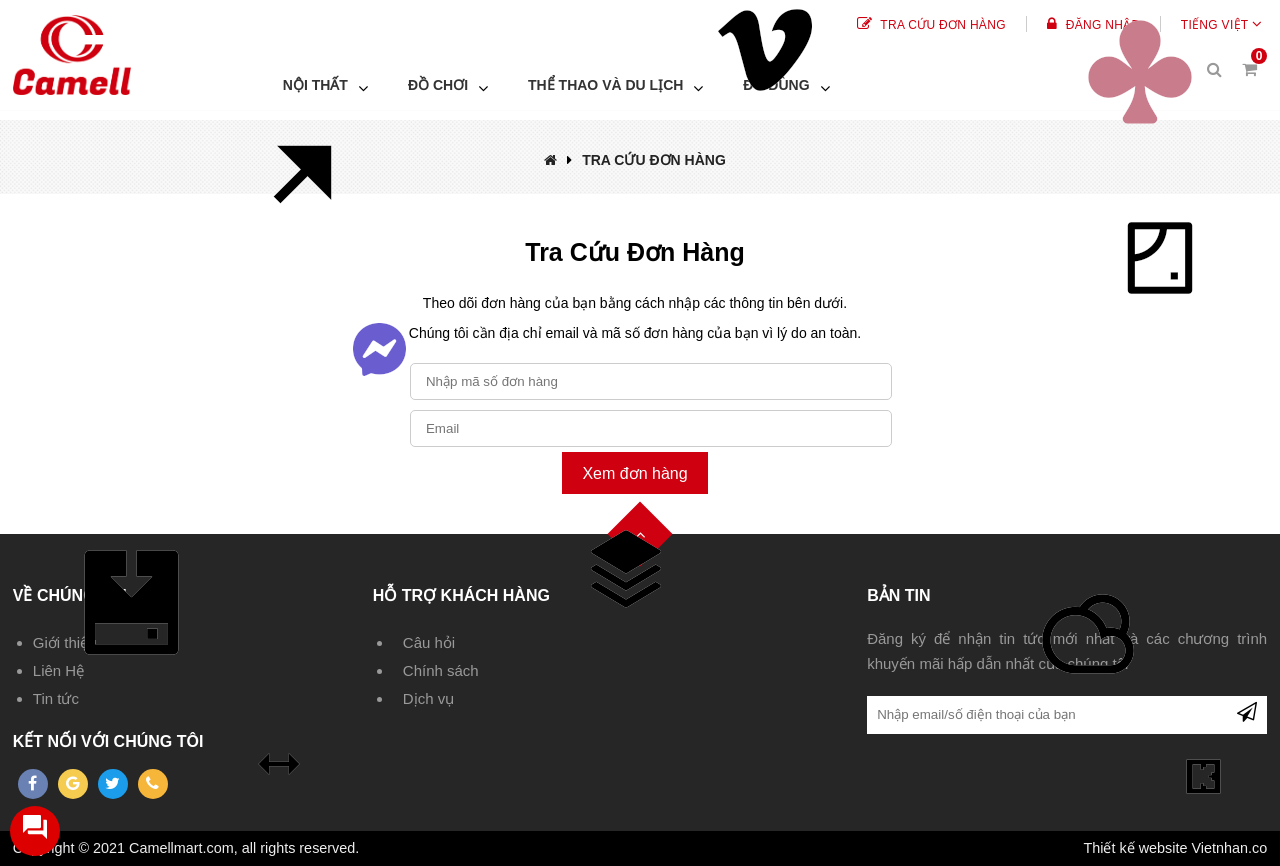 This screenshot has width=1280, height=866. What do you see at coordinates (279, 764) in the screenshot?
I see `expand content horizontally` at bounding box center [279, 764].